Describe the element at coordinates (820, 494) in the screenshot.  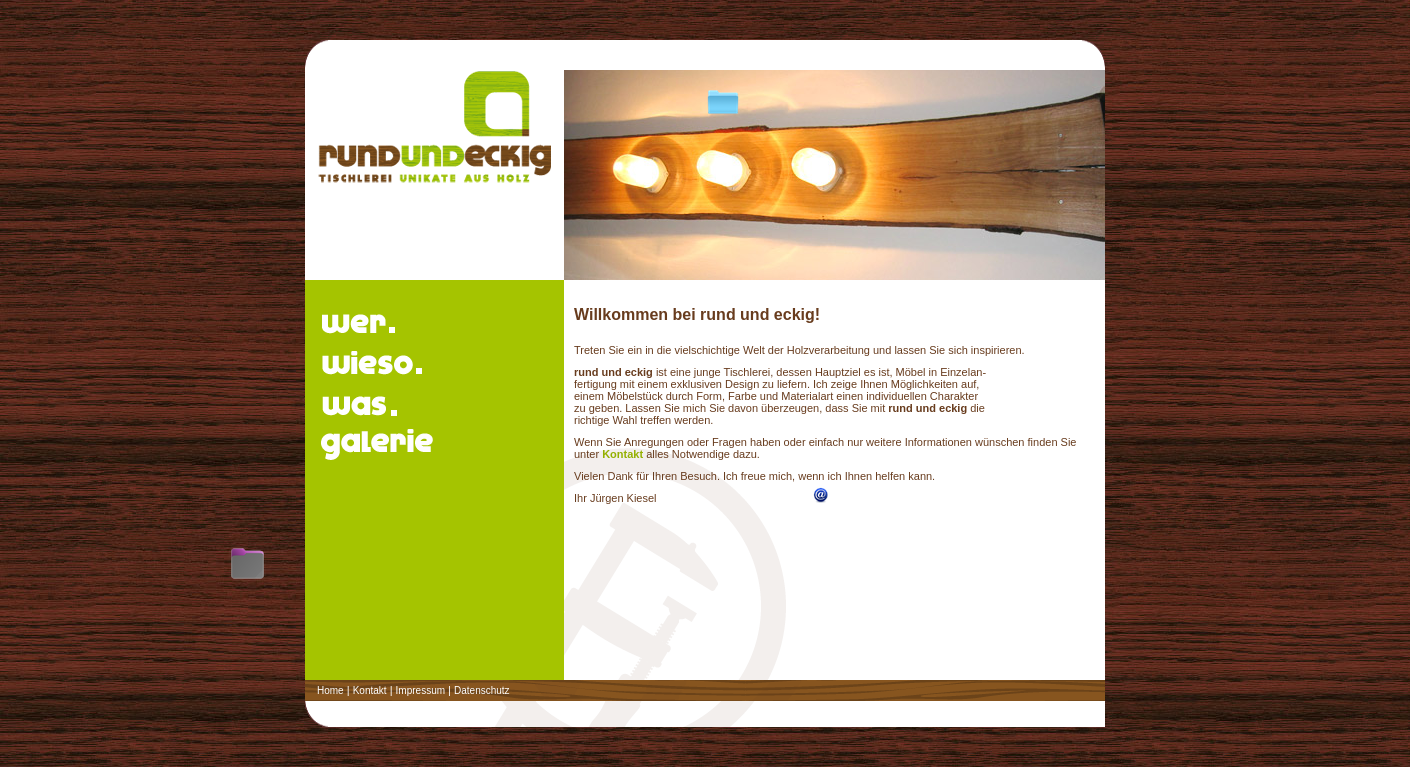
I see `access email account settings` at that location.